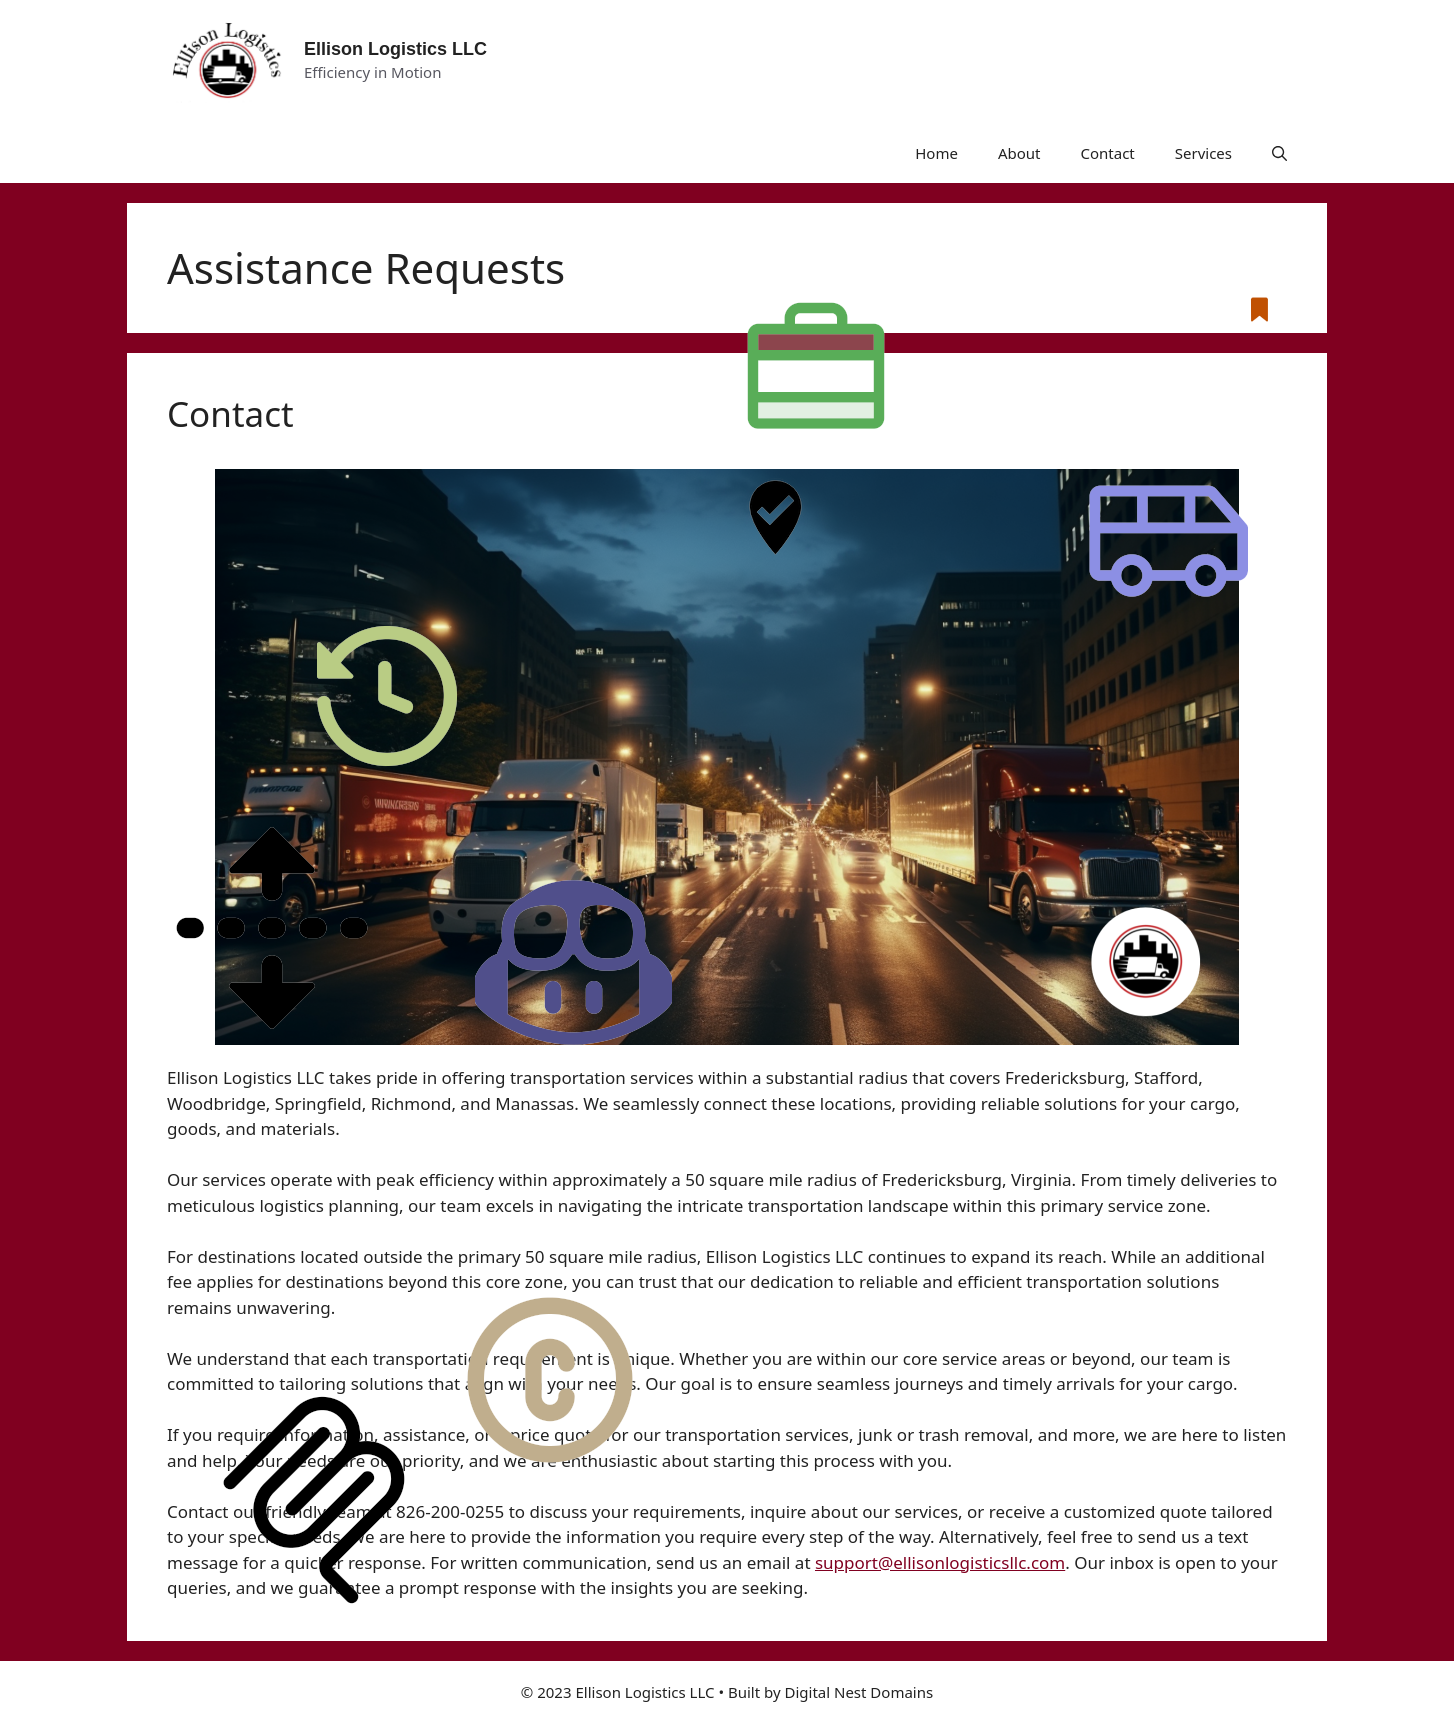 The image size is (1454, 1723). I want to click on access work documents or business tools, so click(816, 371).